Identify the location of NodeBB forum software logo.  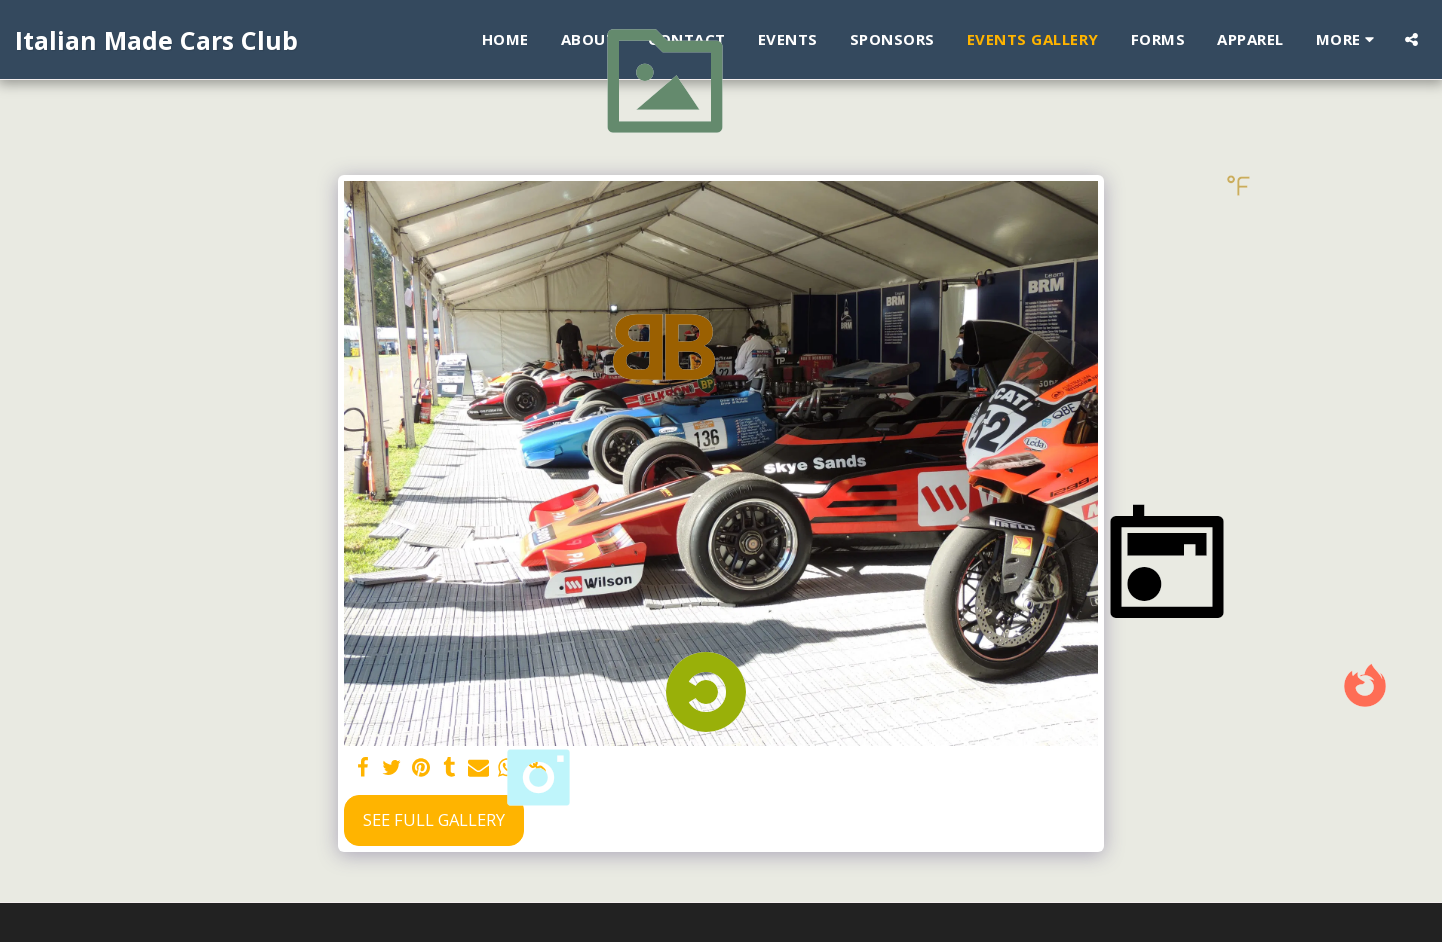
(664, 347).